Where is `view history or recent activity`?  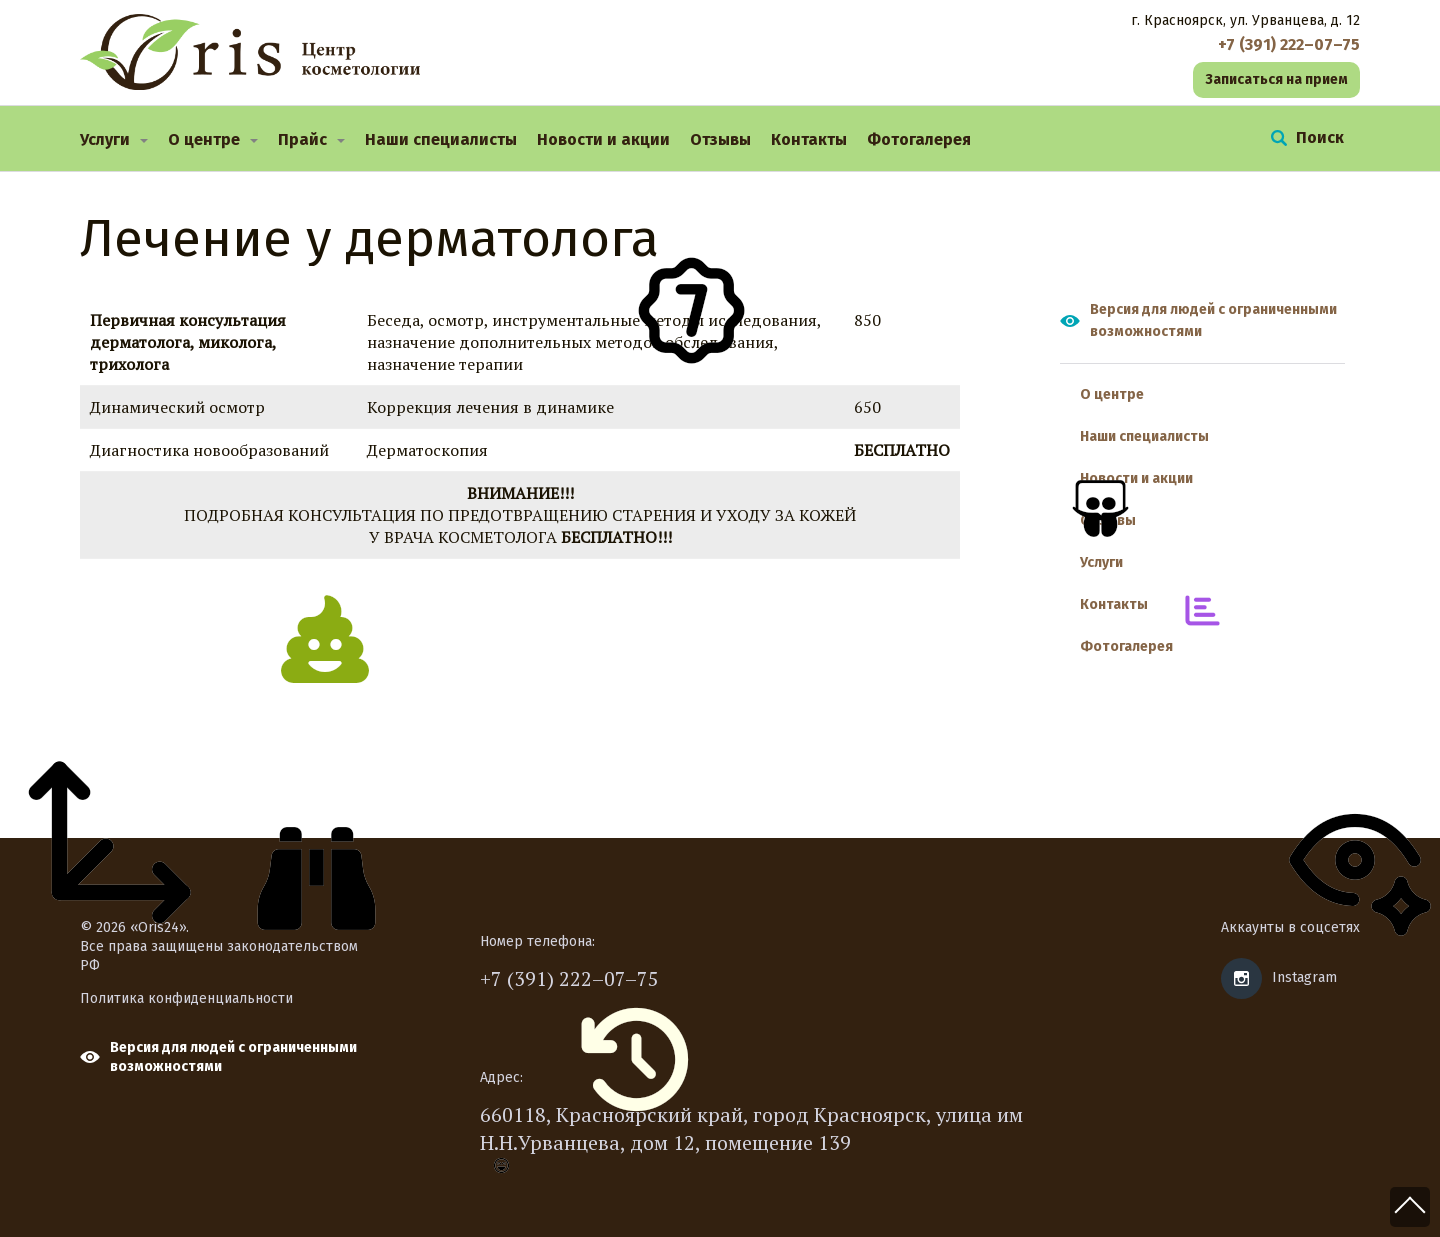
view history or recent activity is located at coordinates (636, 1059).